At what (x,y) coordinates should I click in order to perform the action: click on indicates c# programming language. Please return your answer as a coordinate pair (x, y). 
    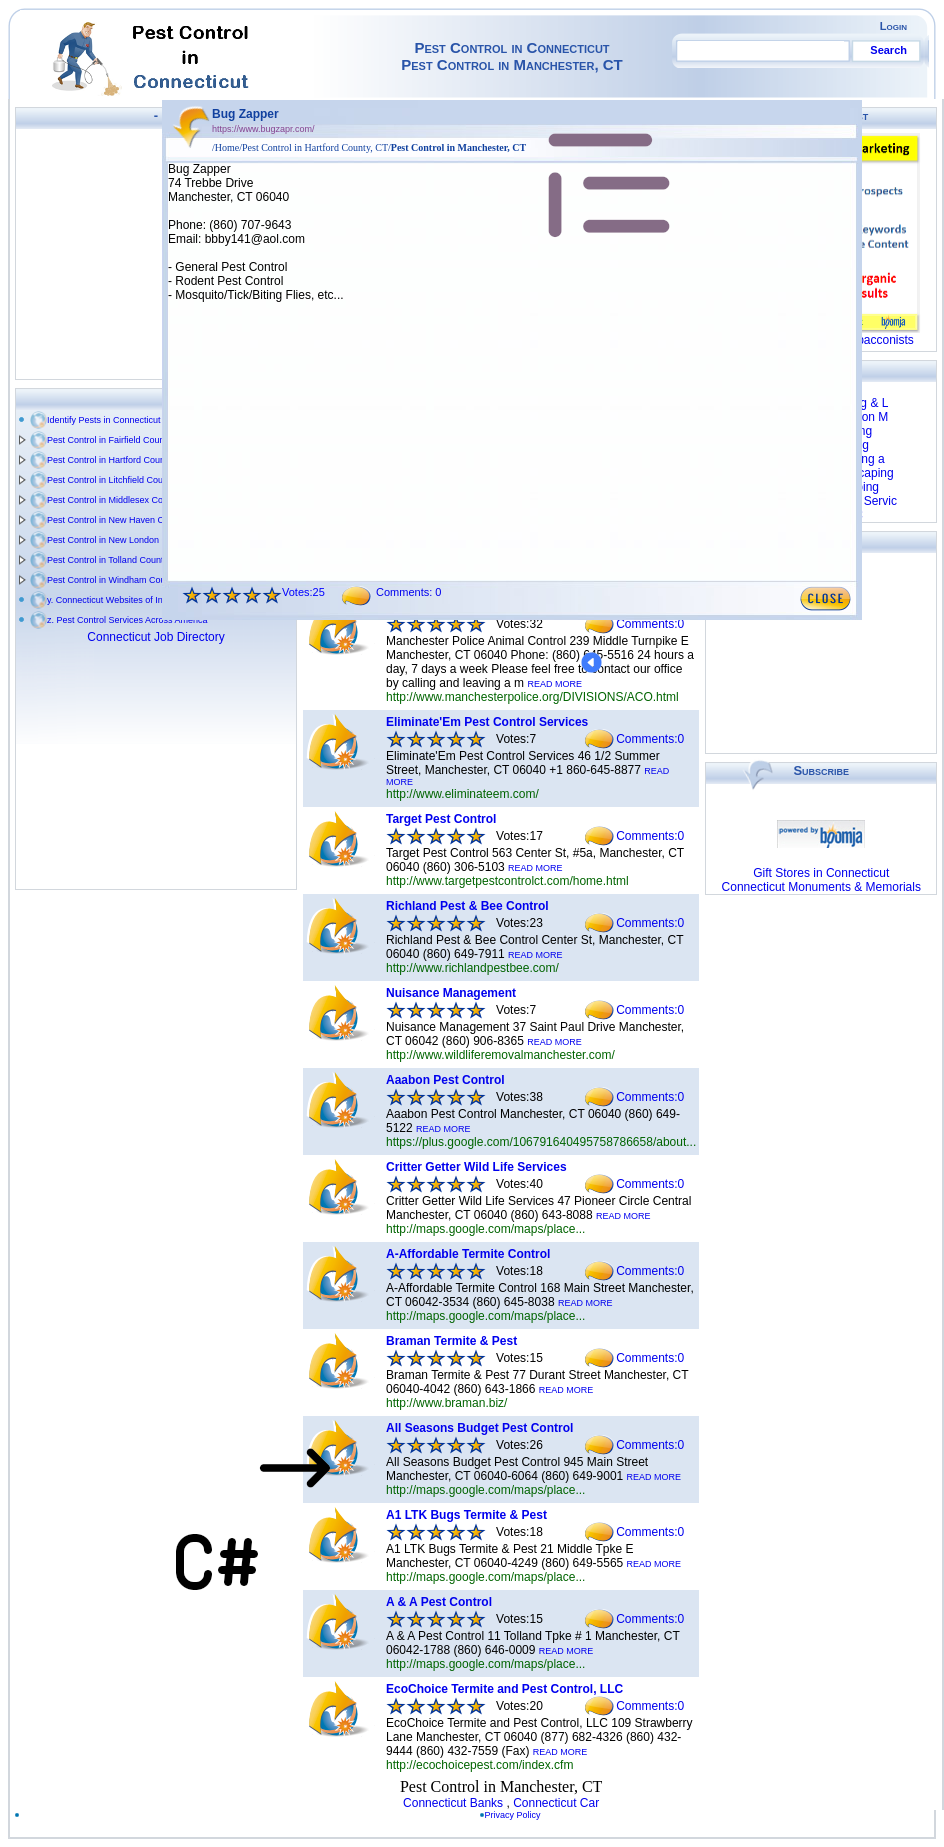
    Looking at the image, I should click on (216, 1562).